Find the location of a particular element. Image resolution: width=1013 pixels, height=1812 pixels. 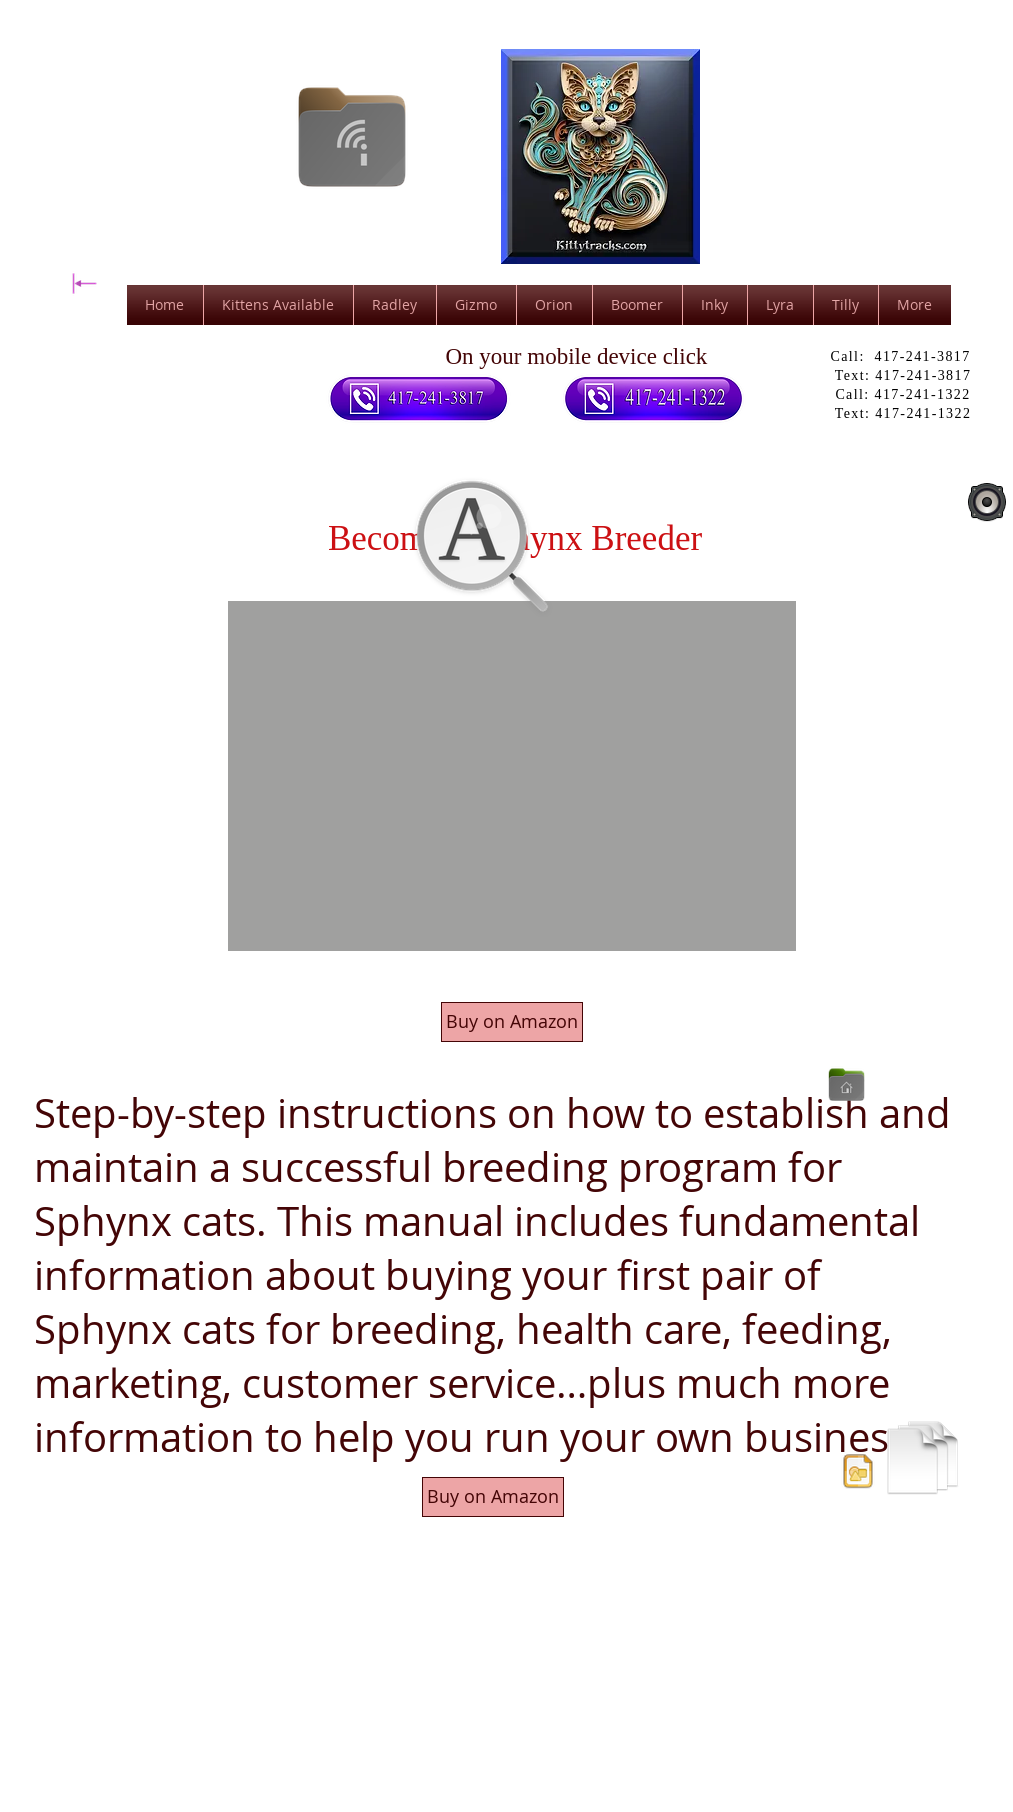

adjust speaker or audio output volume is located at coordinates (987, 502).